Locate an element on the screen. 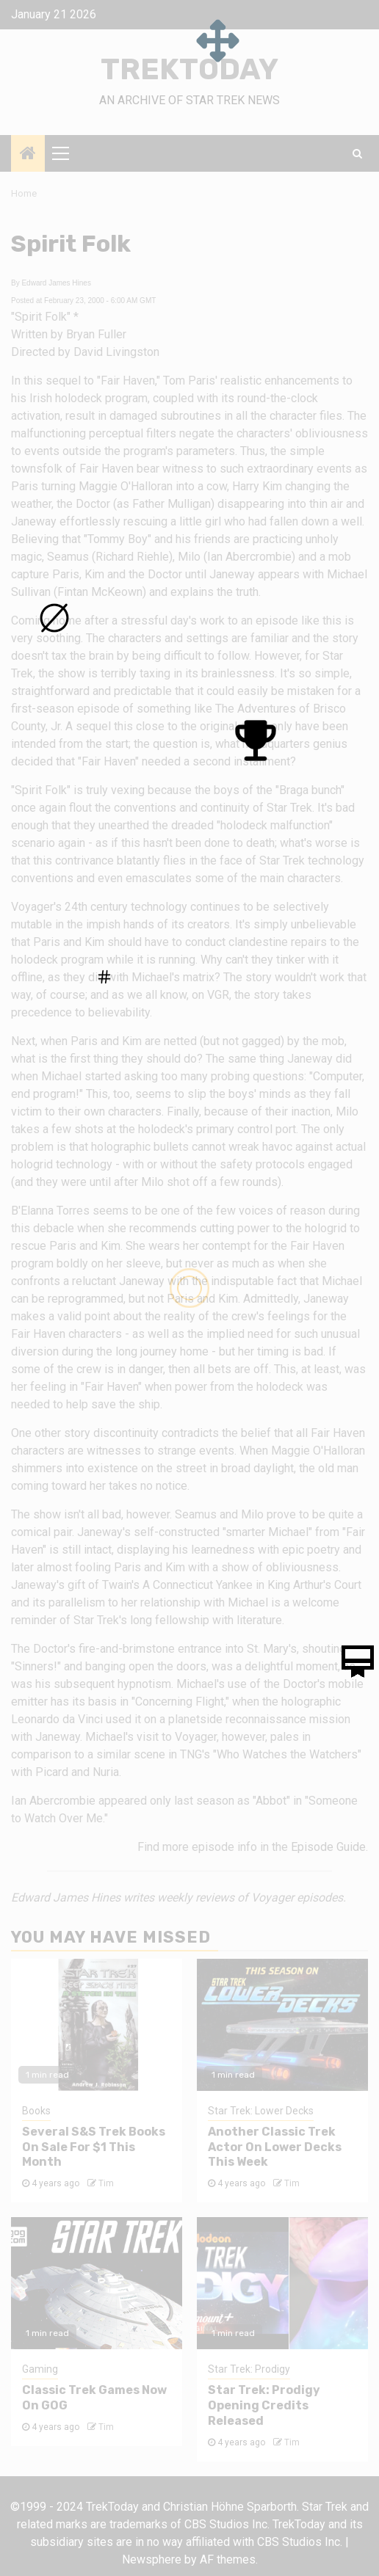 This screenshot has height=2576, width=379. view membership card or subscription details is located at coordinates (358, 1662).